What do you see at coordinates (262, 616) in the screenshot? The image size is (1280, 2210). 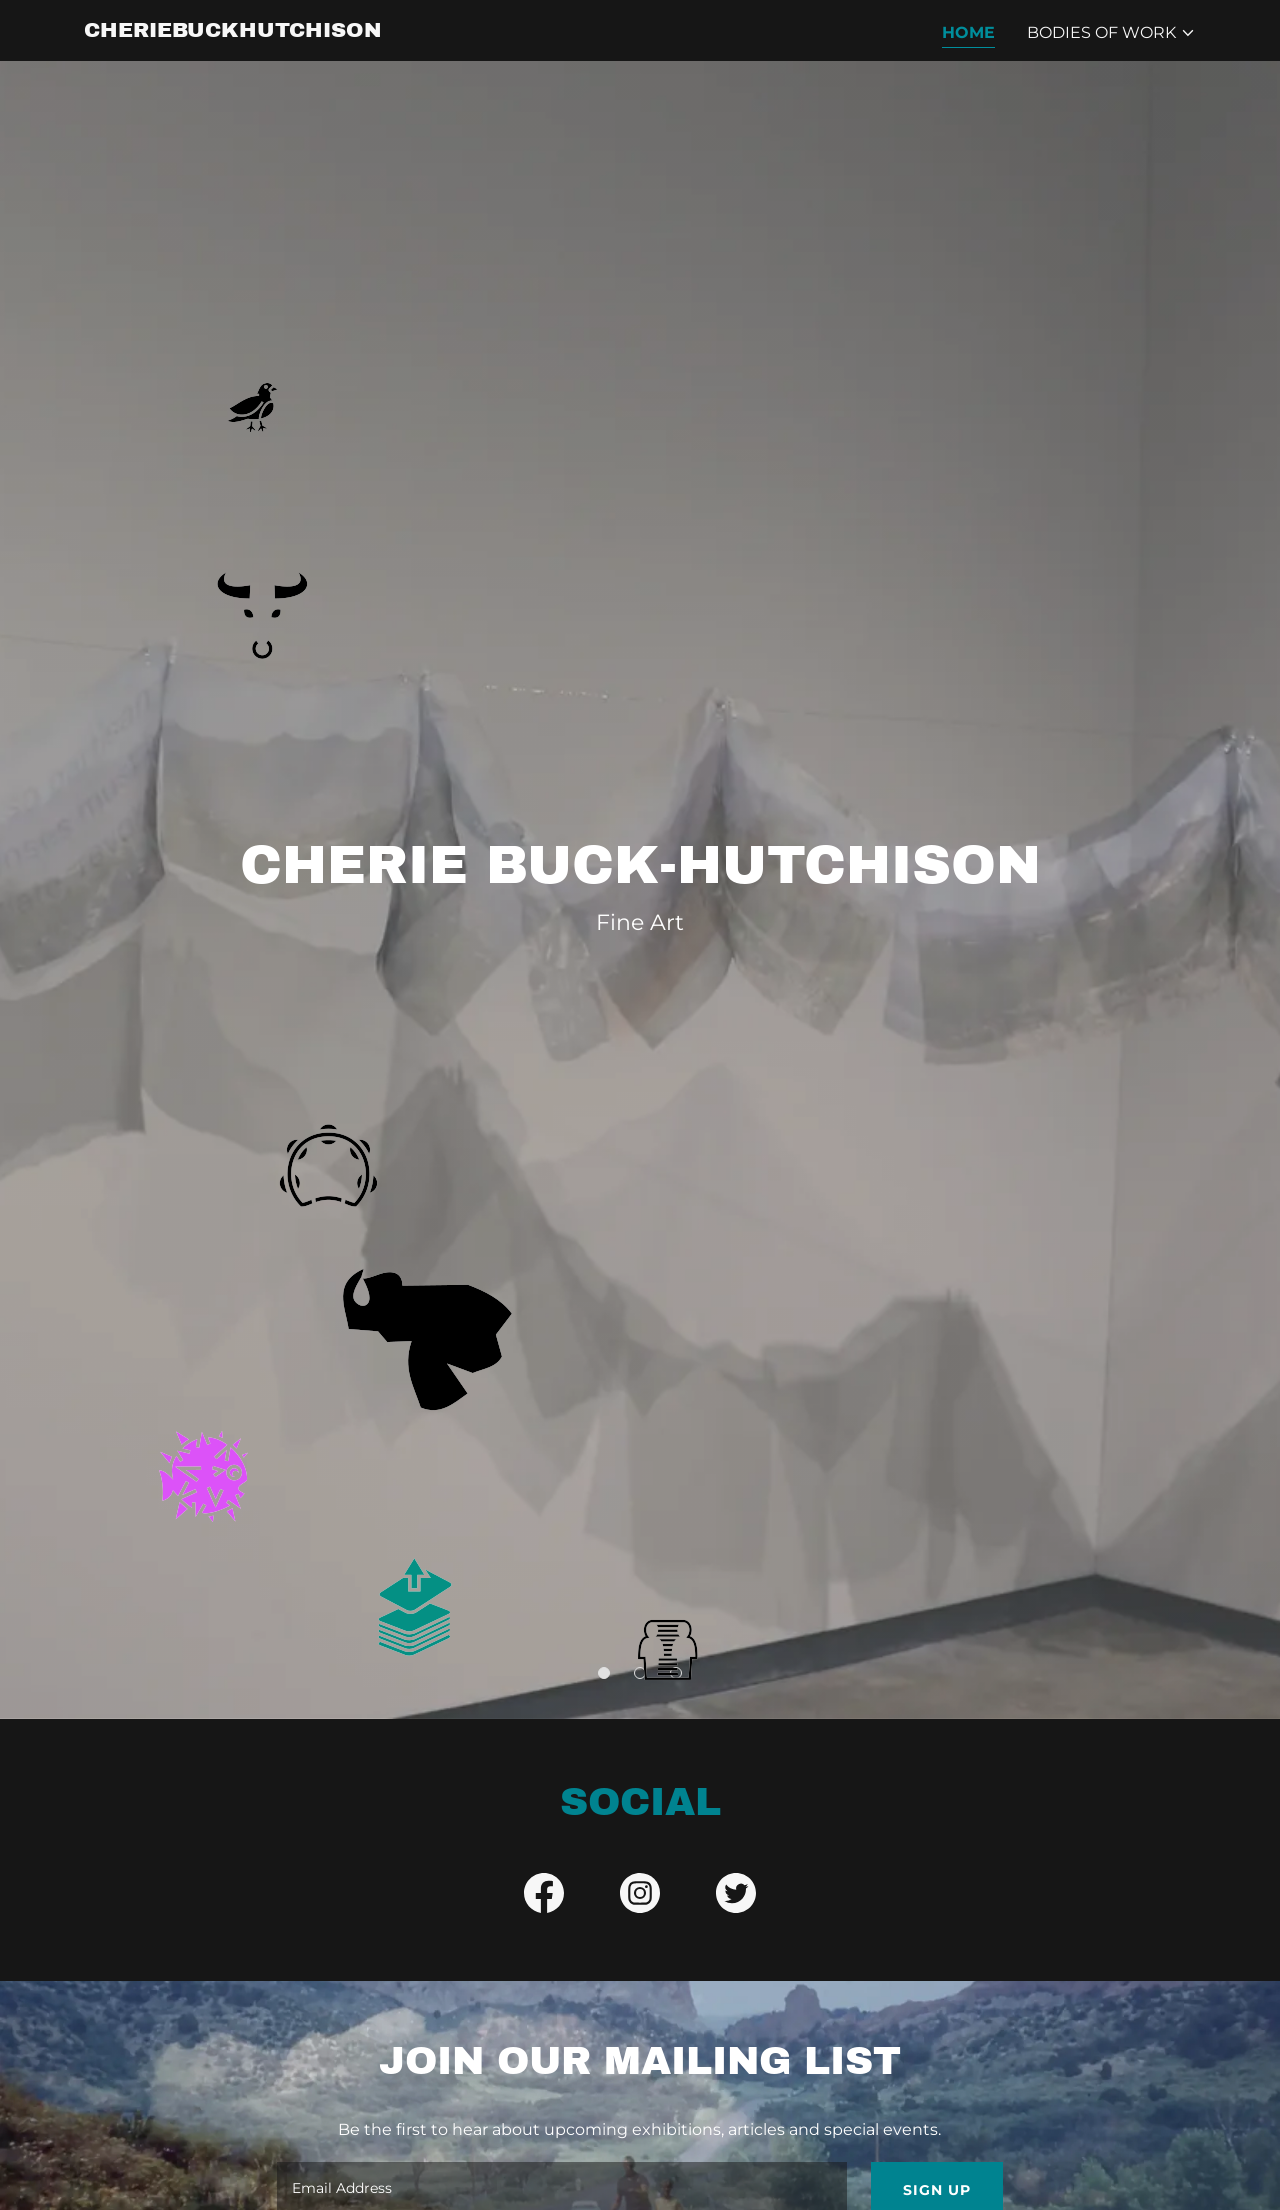 I see `represents a bull or taurus zodiac sign` at bounding box center [262, 616].